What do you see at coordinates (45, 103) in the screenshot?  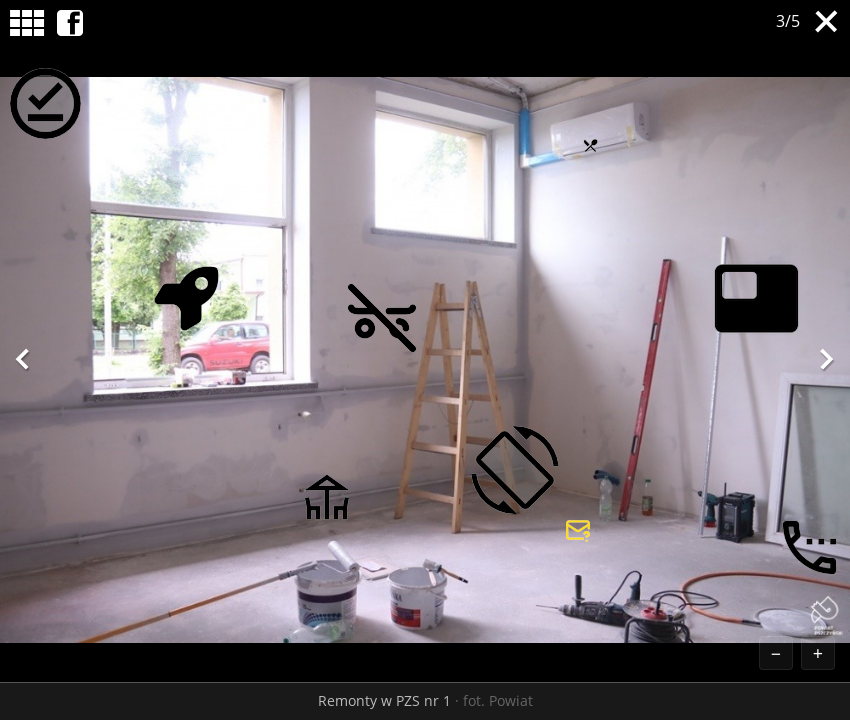 I see `indicates content is available offline` at bounding box center [45, 103].